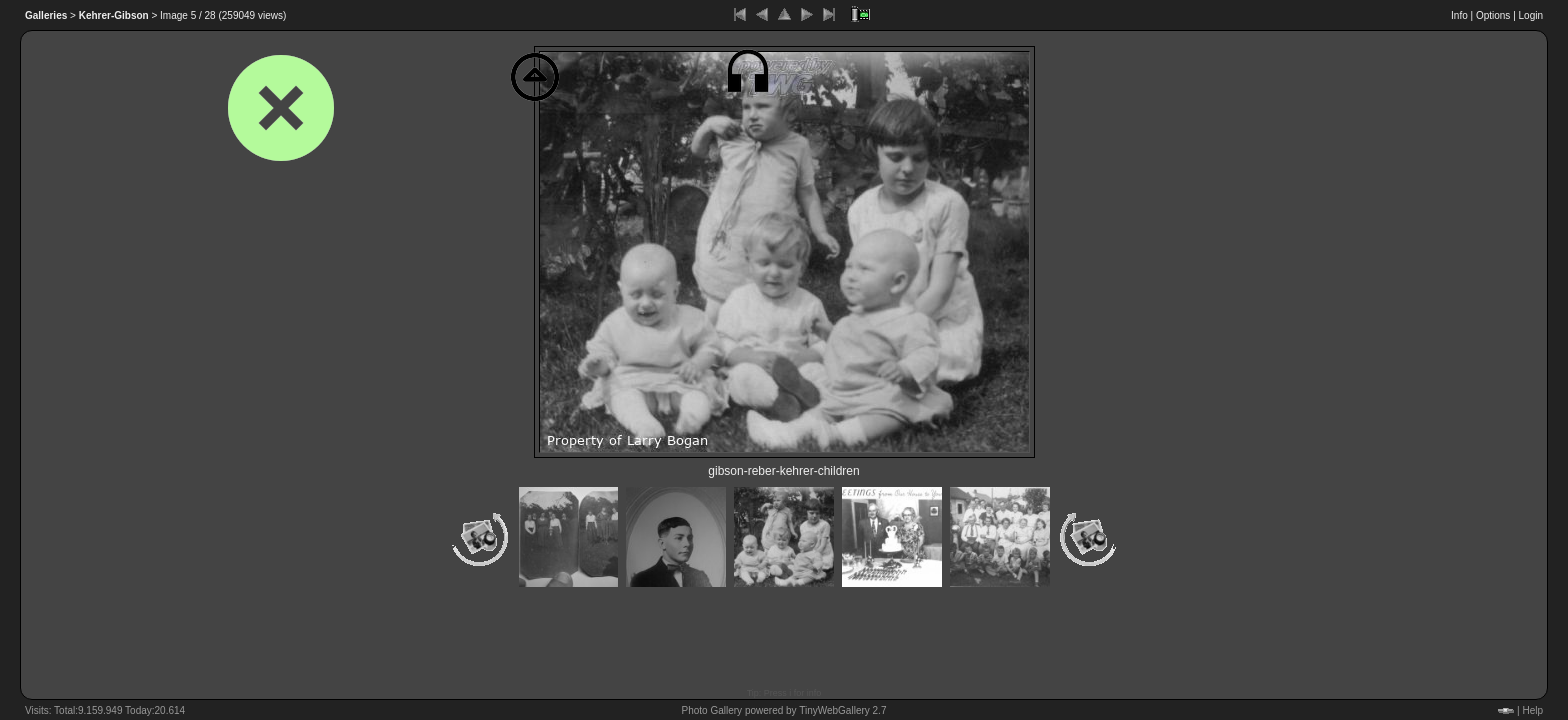 This screenshot has width=1568, height=720. I want to click on access audio or voice call support, so click(748, 74).